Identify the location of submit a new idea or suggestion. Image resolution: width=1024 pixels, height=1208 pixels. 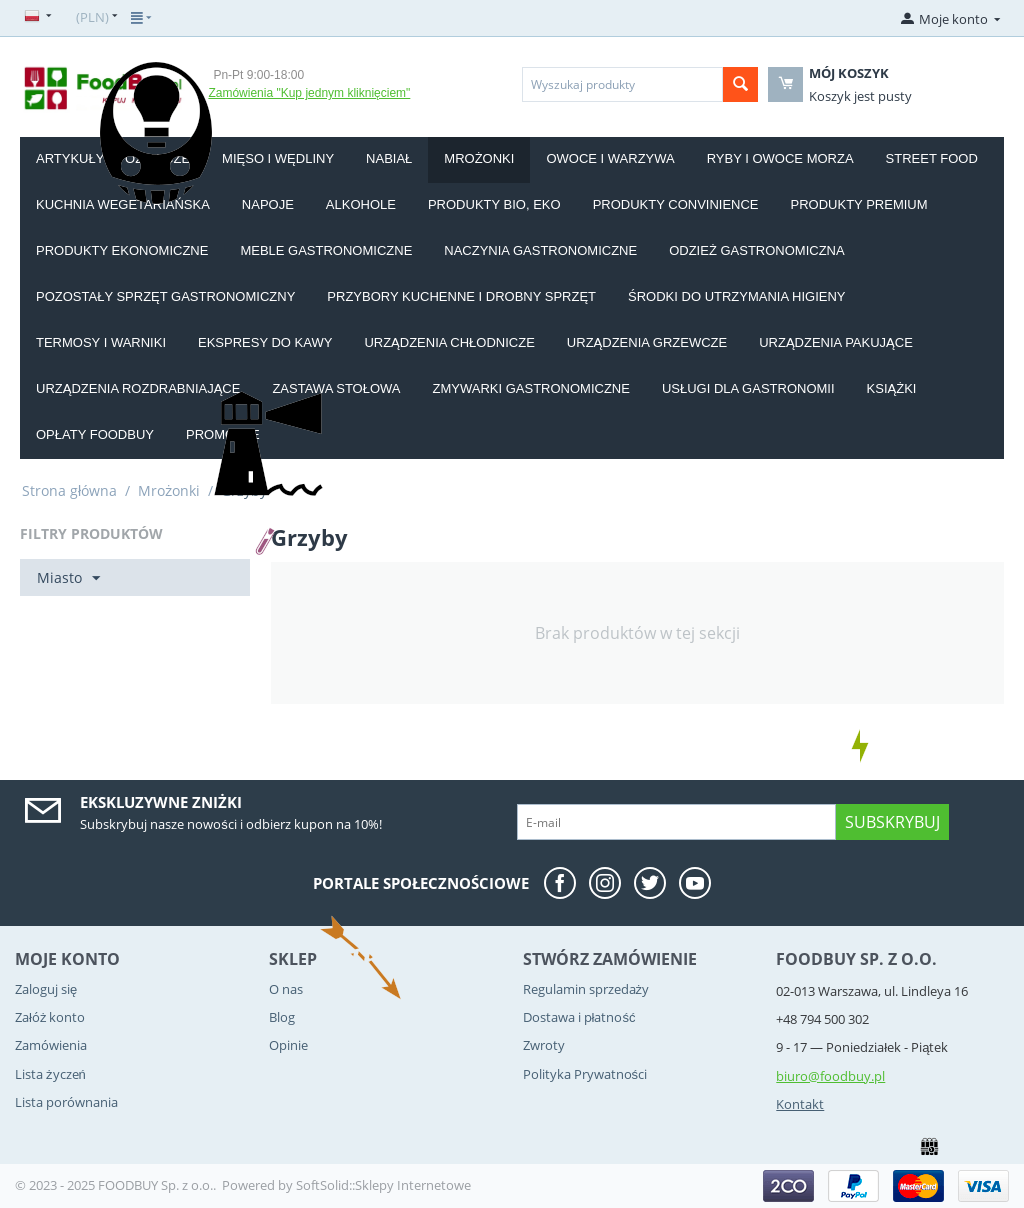
(156, 133).